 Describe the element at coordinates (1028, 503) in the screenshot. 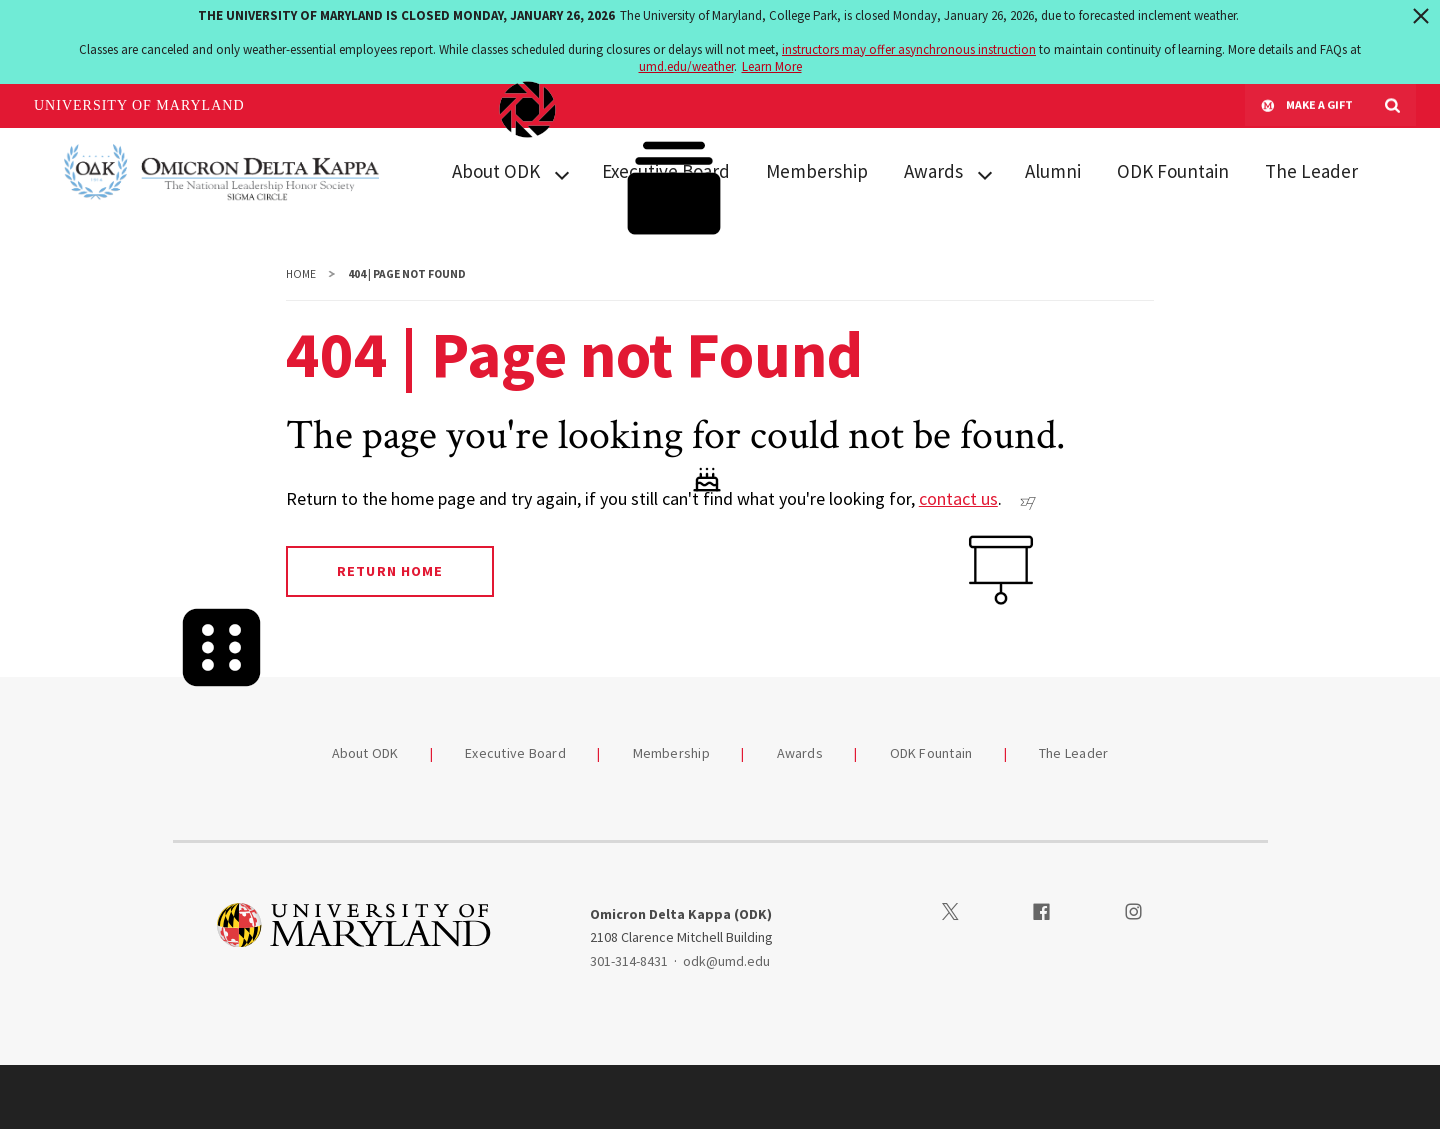

I see `flag or bookmark an item` at that location.